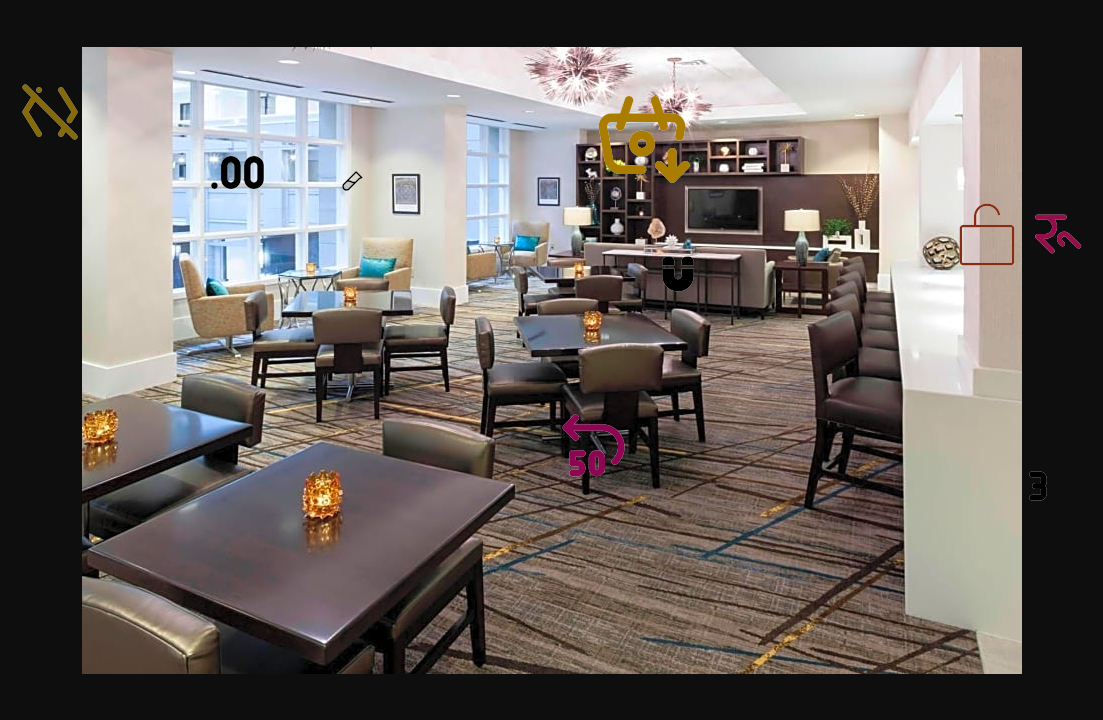 The image size is (1103, 720). What do you see at coordinates (987, 238) in the screenshot?
I see `unlocked or unsecured state` at bounding box center [987, 238].